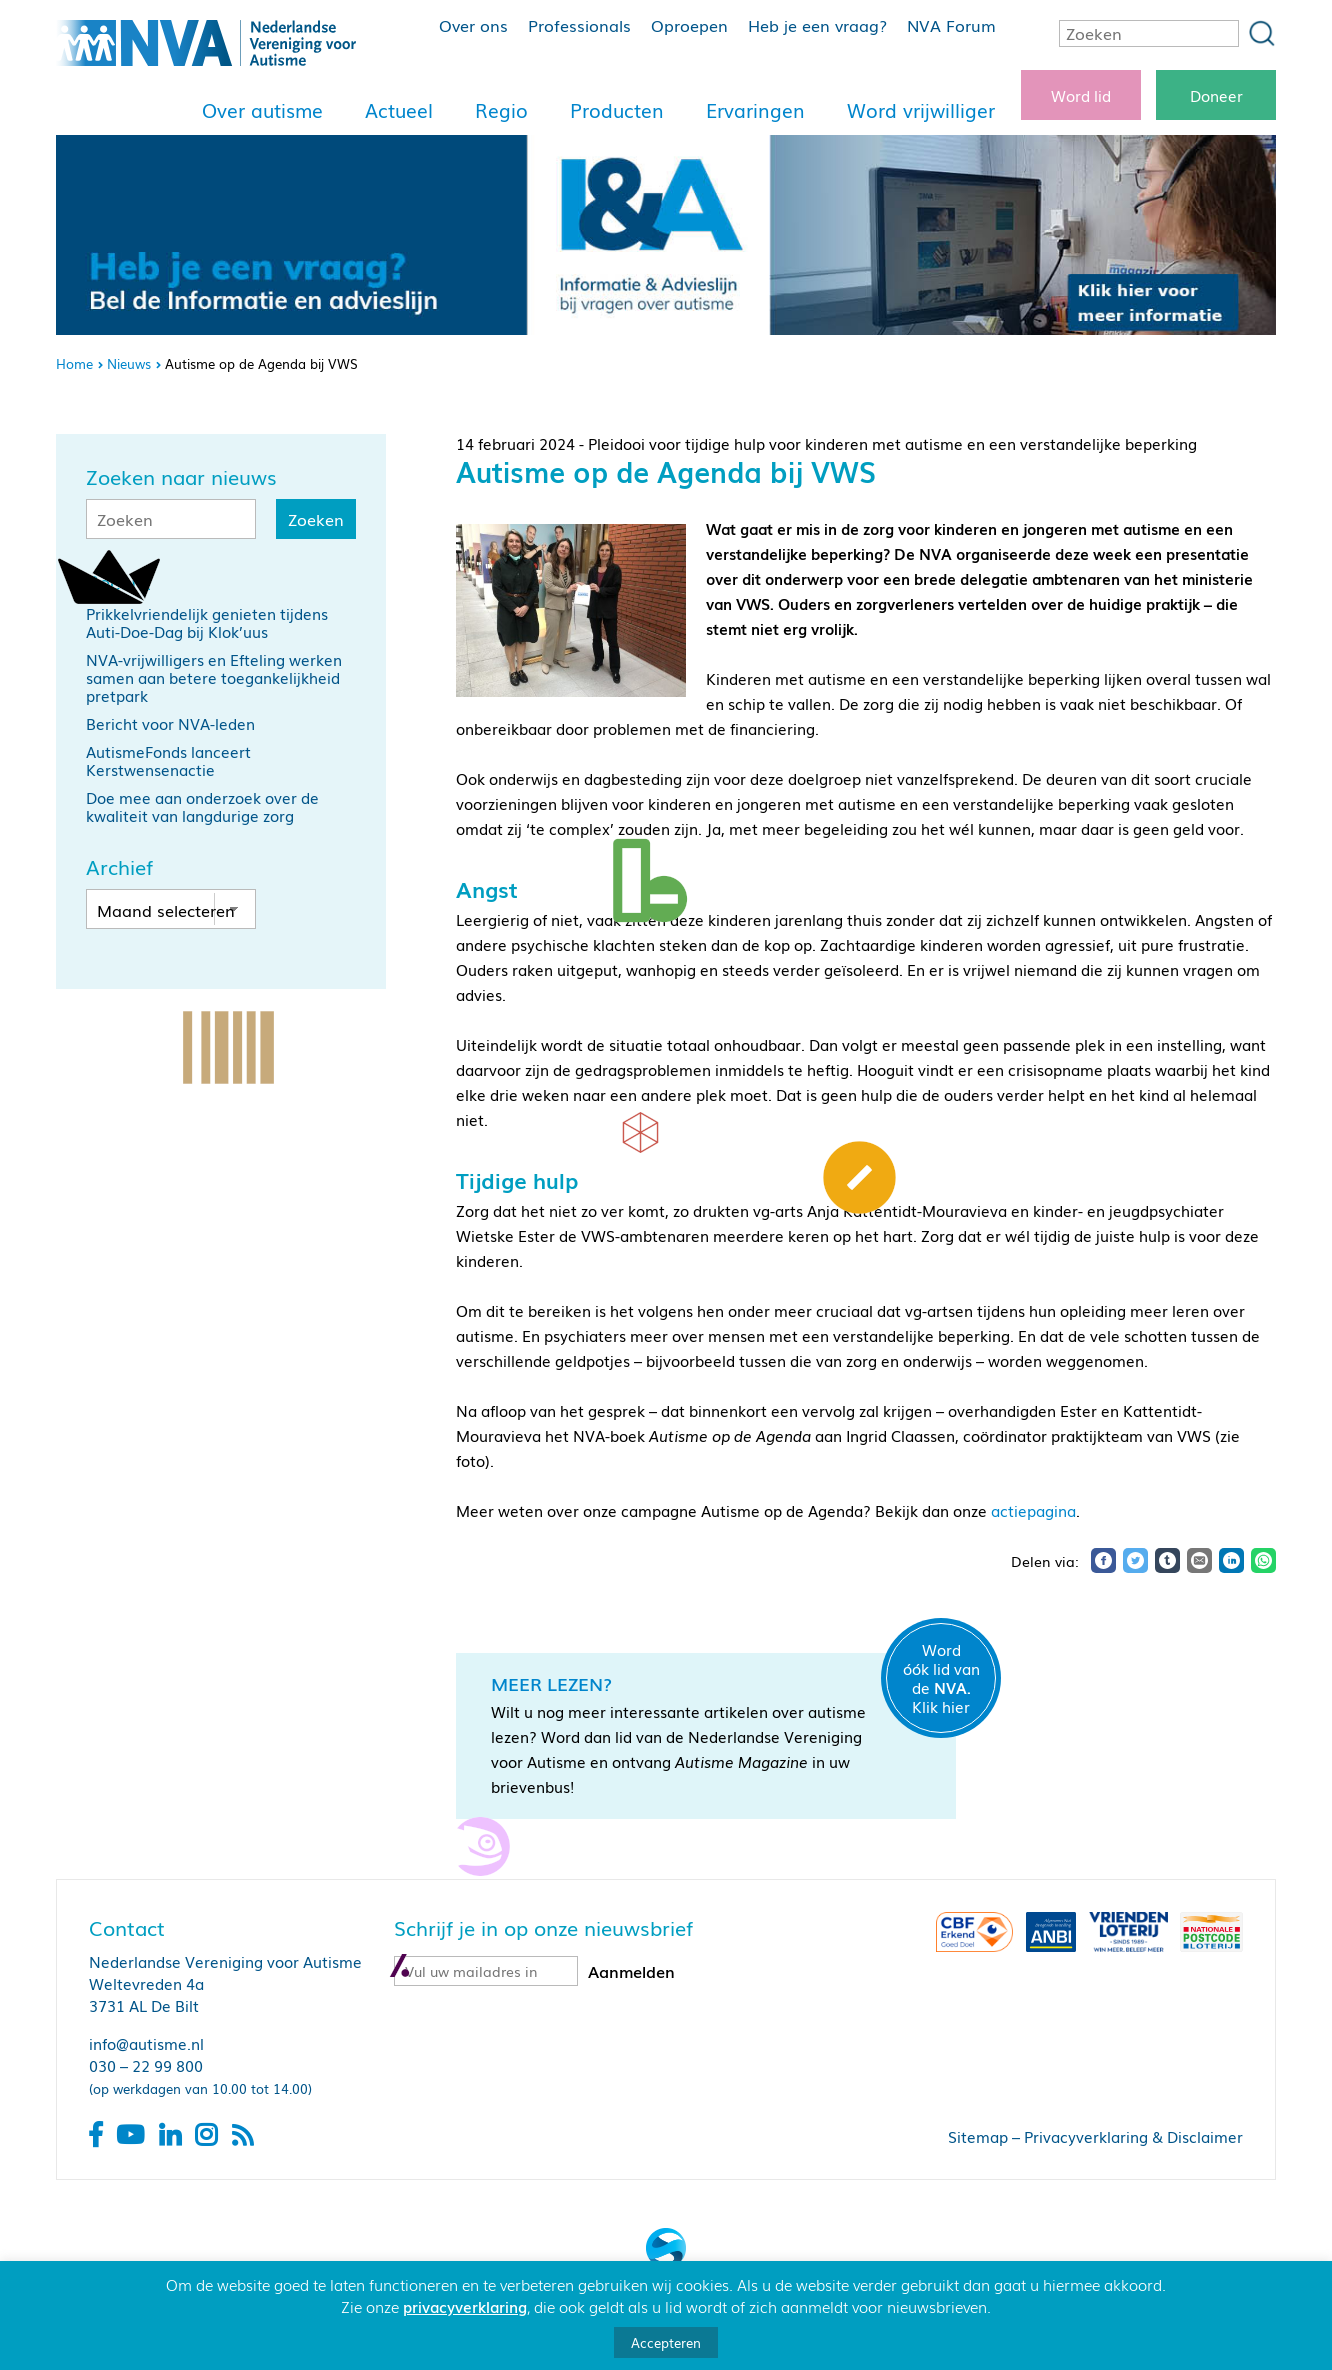  Describe the element at coordinates (109, 577) in the screenshot. I see `open streamlit application` at that location.